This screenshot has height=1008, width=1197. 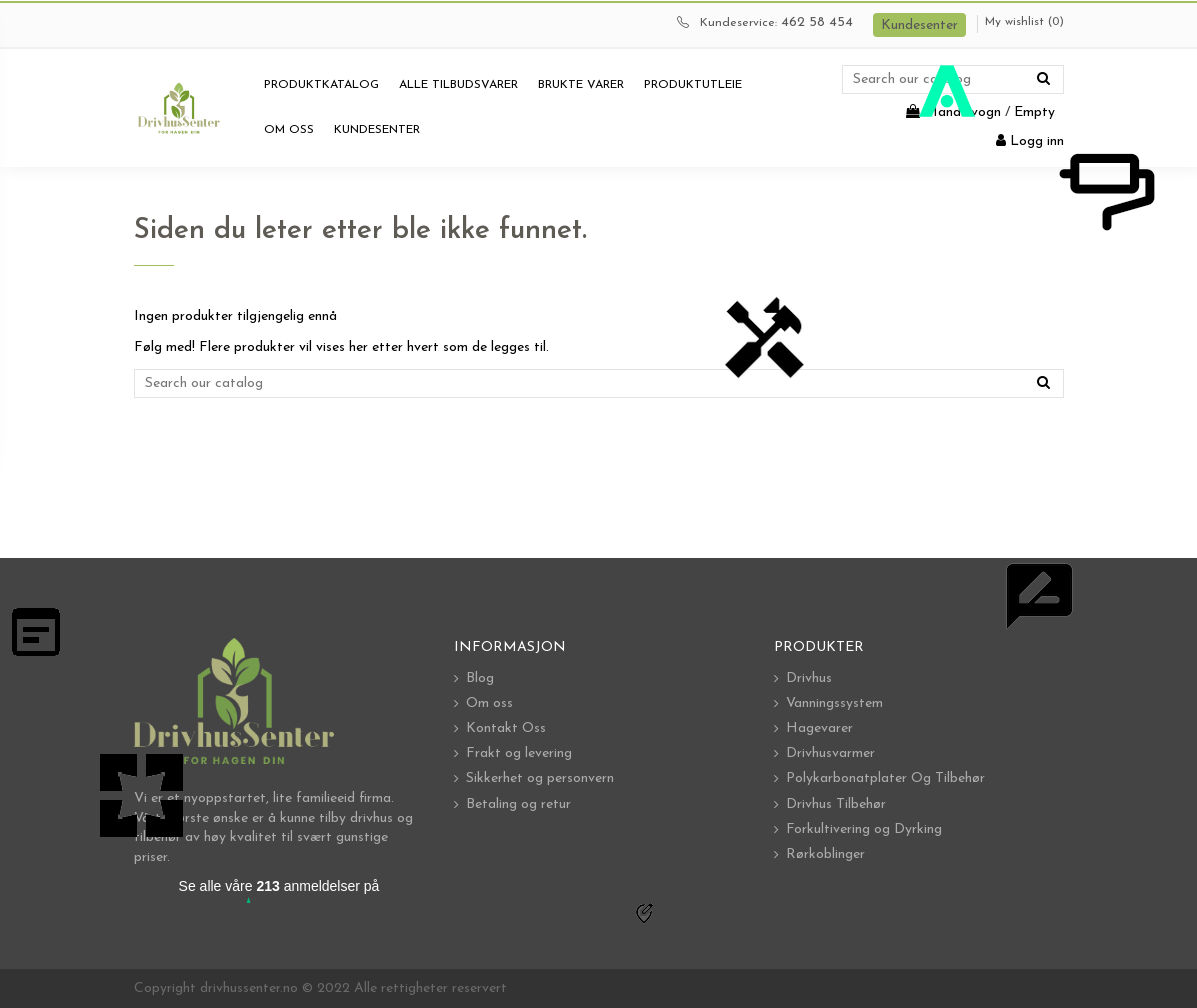 I want to click on edit a saved location, so click(x=644, y=914).